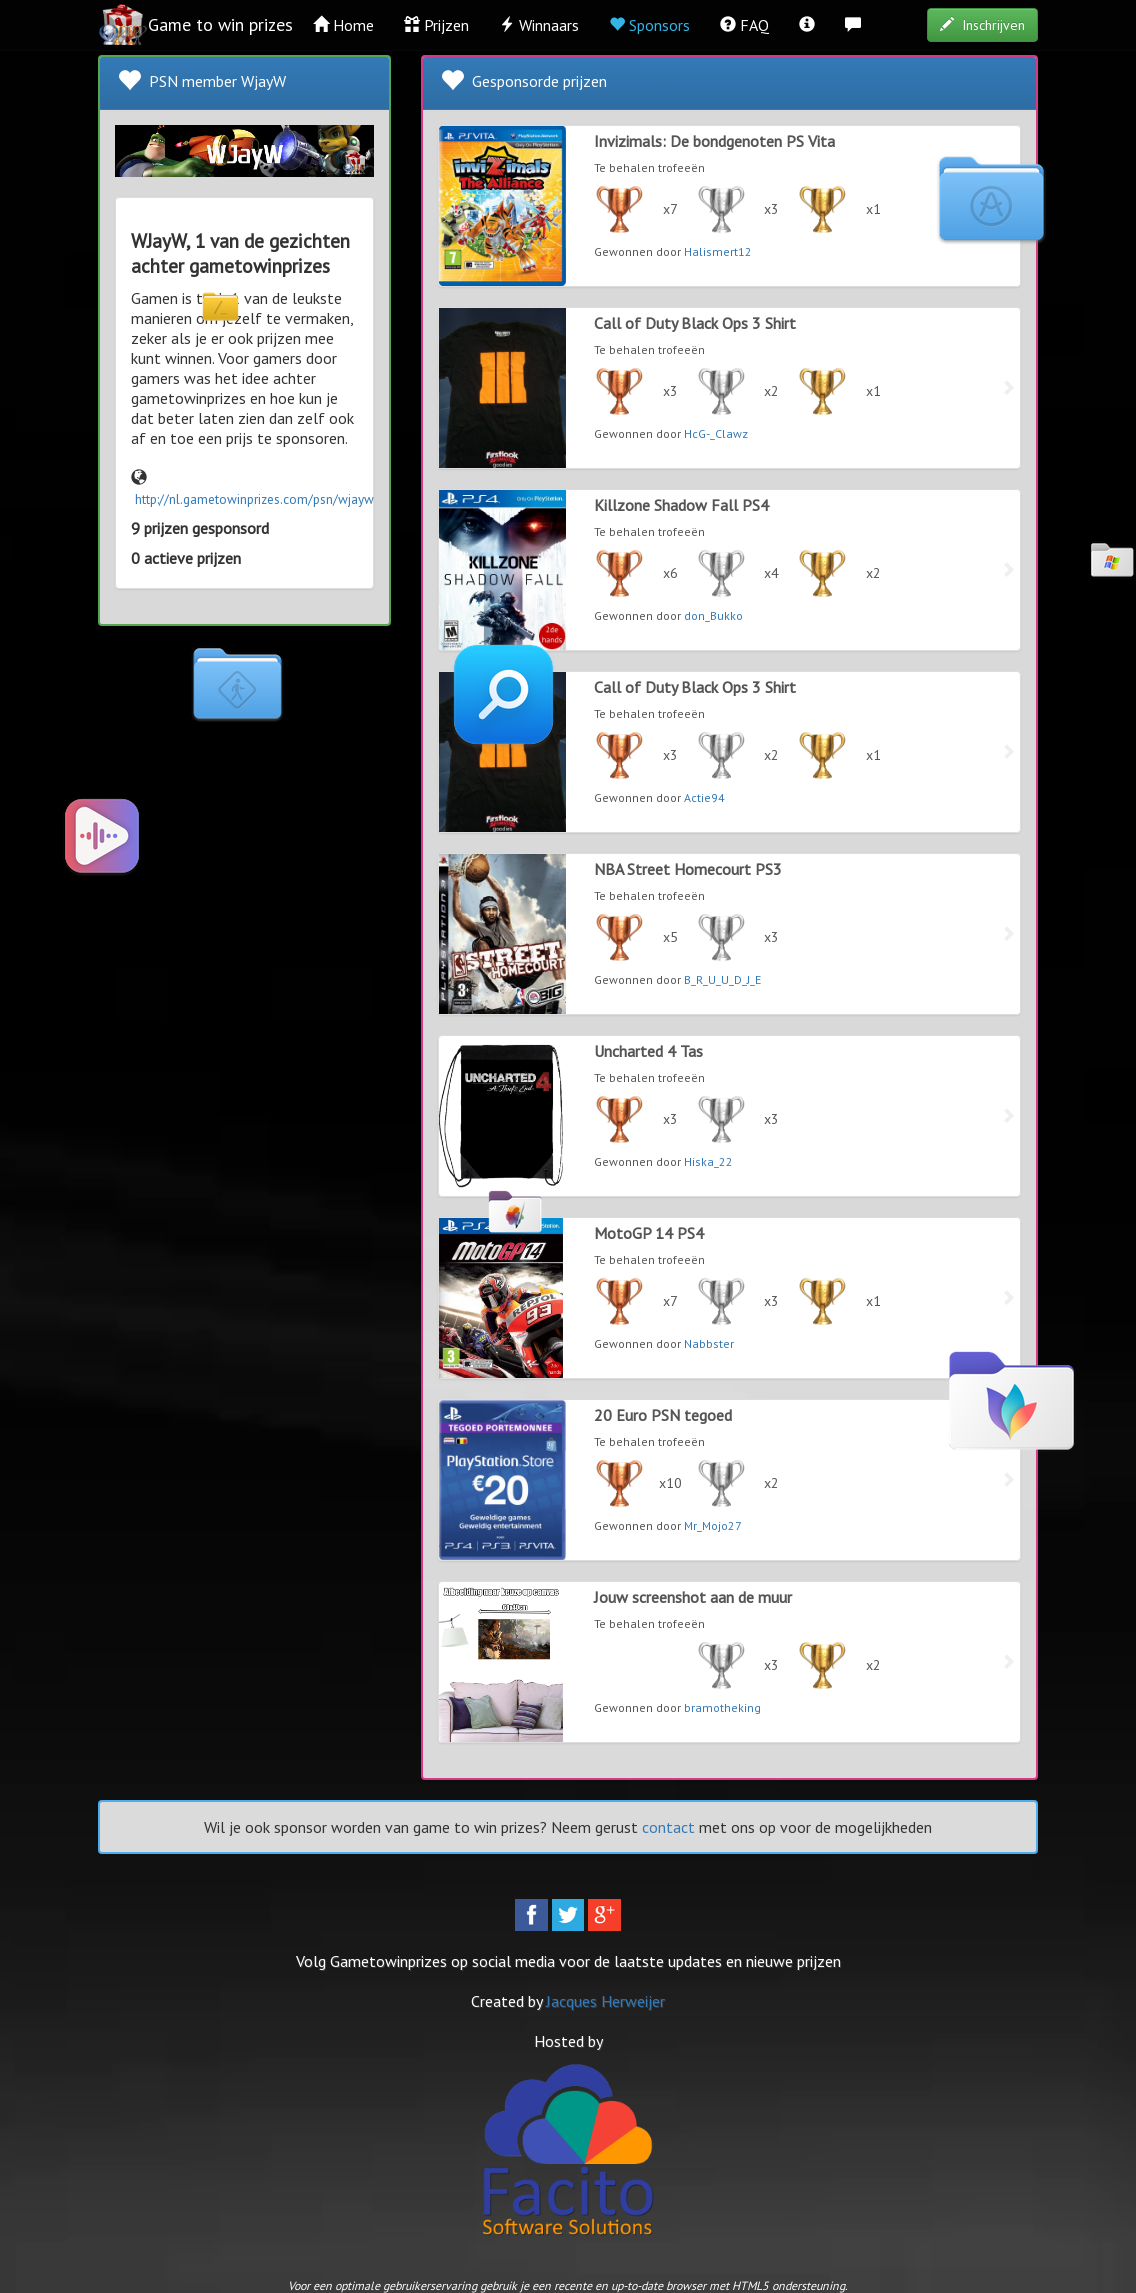 This screenshot has height=2293, width=1136. I want to click on open folder containing drawings or artwork, so click(515, 1213).